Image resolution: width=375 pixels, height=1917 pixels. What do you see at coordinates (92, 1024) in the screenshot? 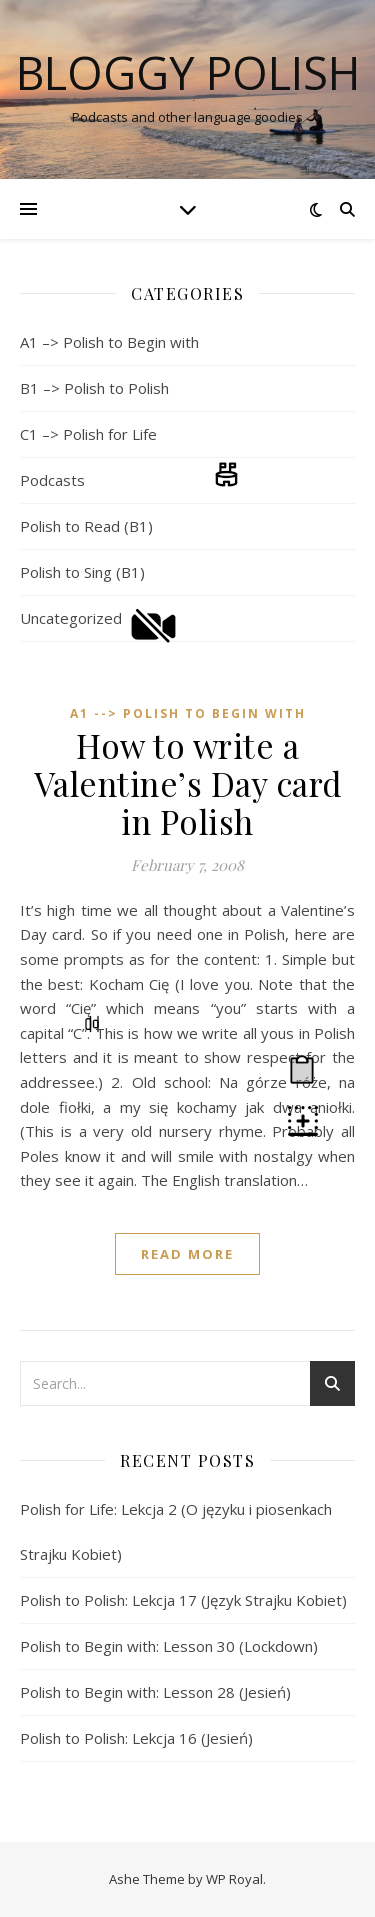
I see `distribute objects horizontally from the end` at bounding box center [92, 1024].